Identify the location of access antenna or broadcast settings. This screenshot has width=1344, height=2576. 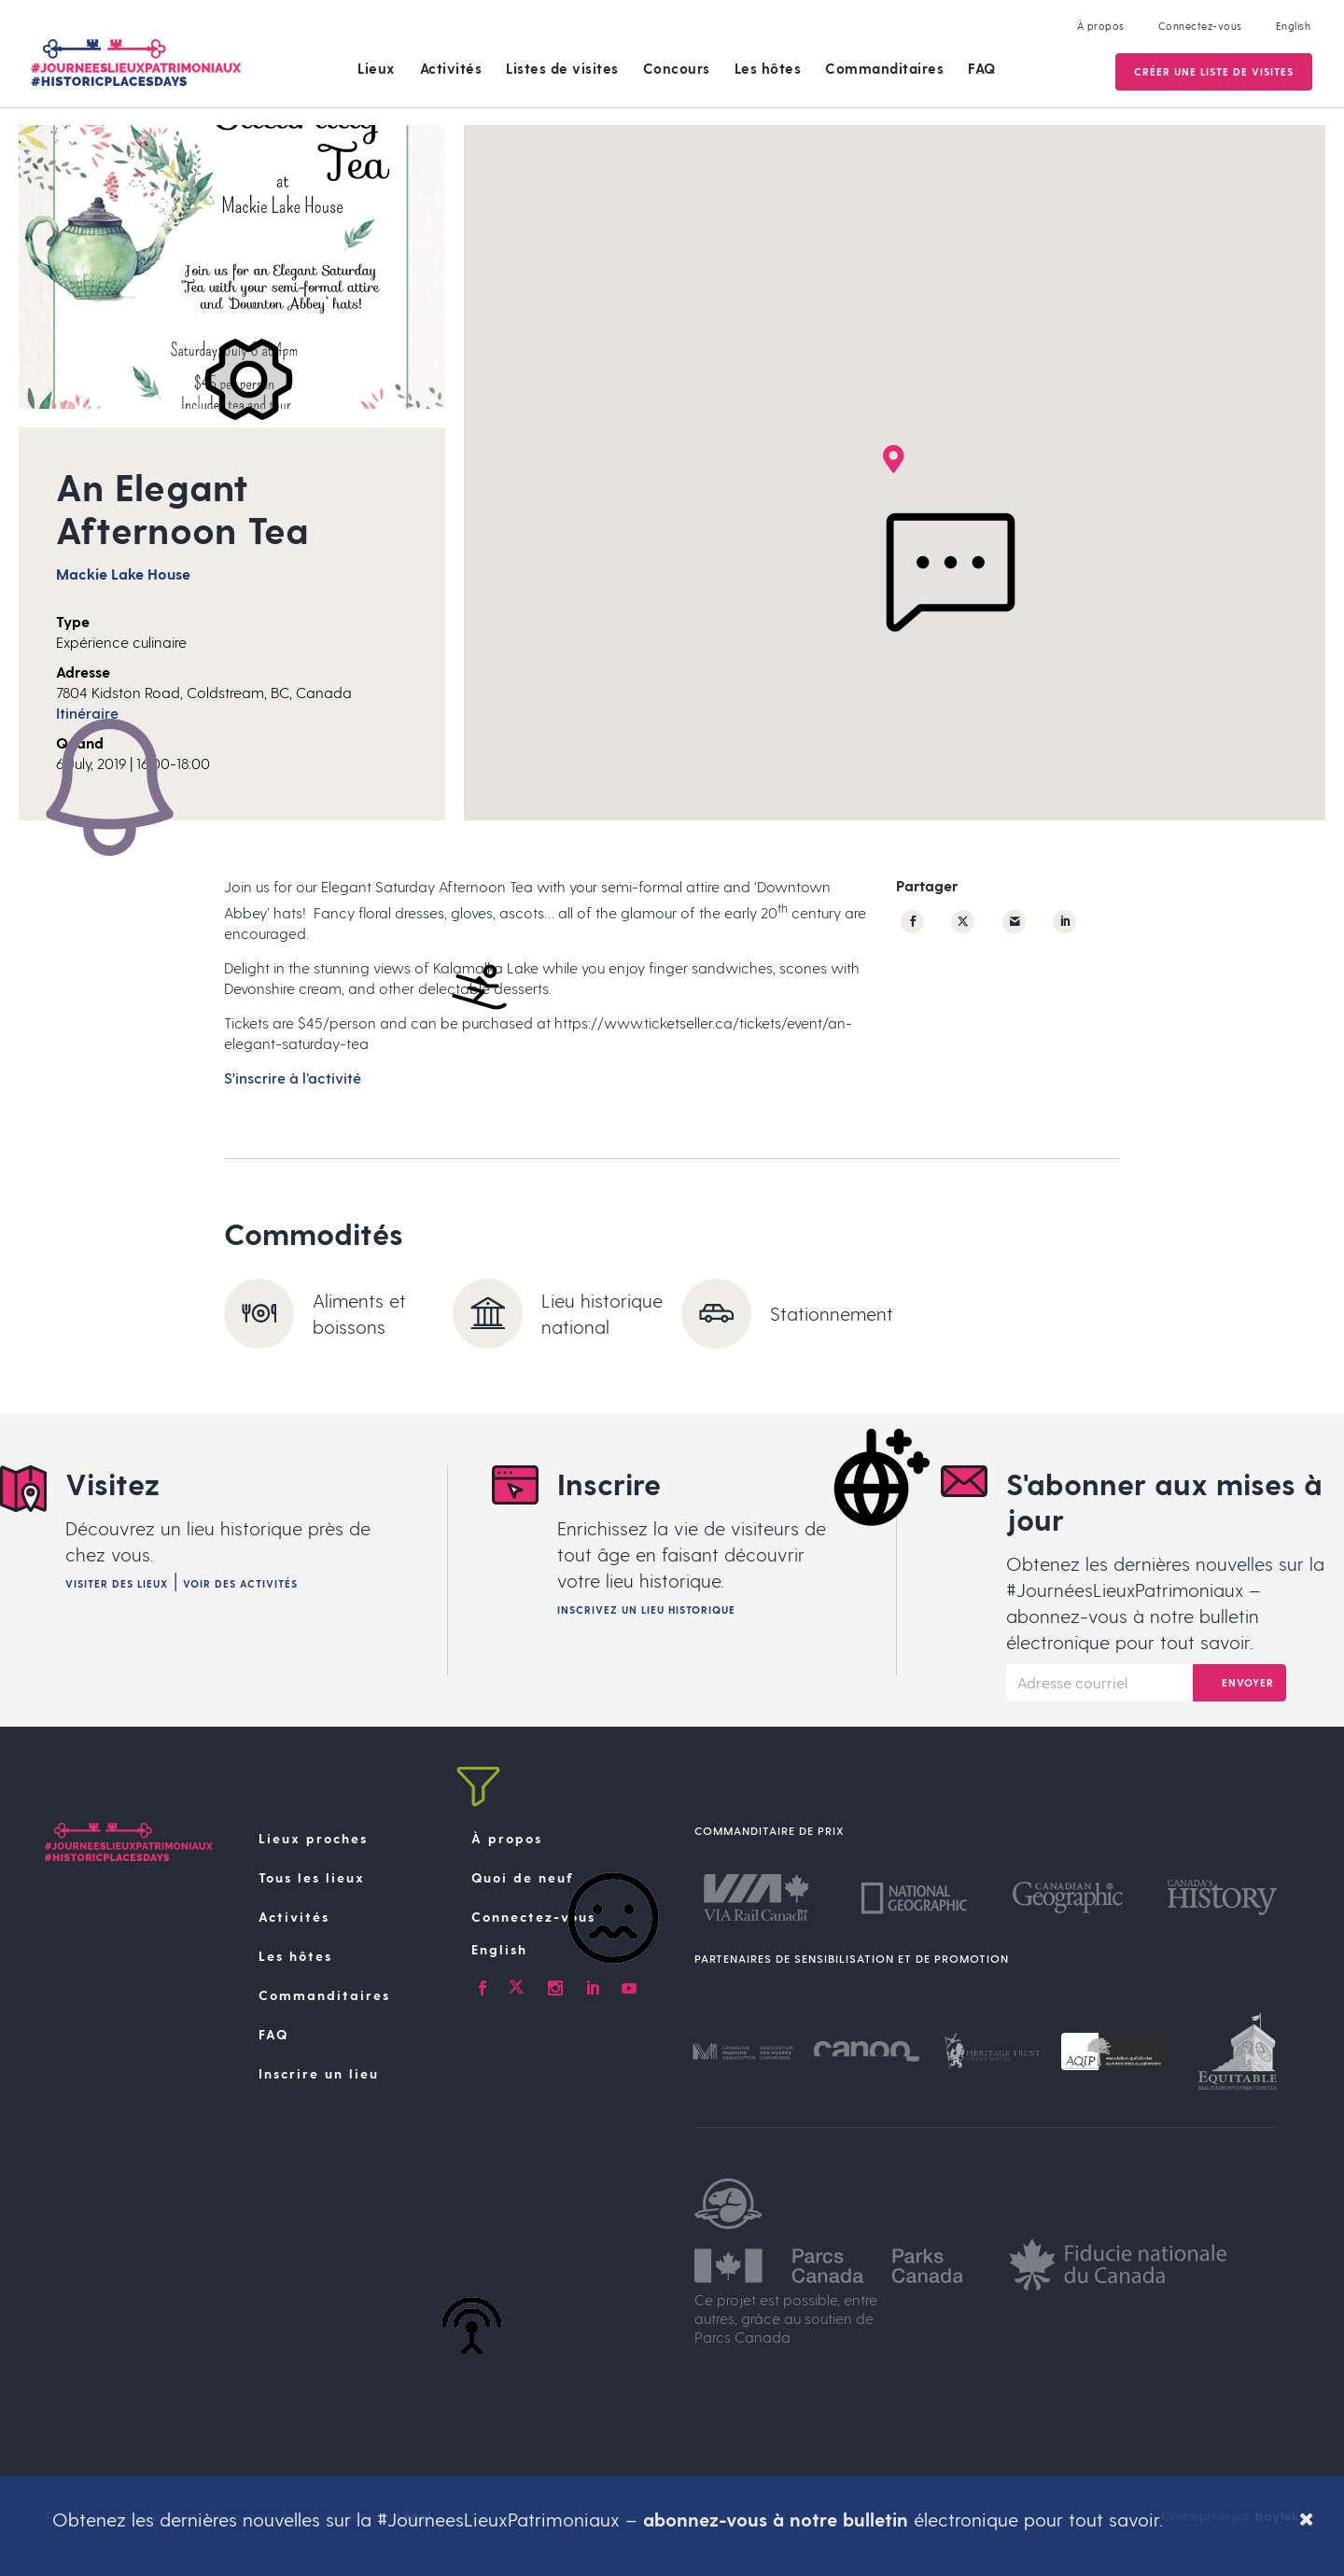
(471, 2327).